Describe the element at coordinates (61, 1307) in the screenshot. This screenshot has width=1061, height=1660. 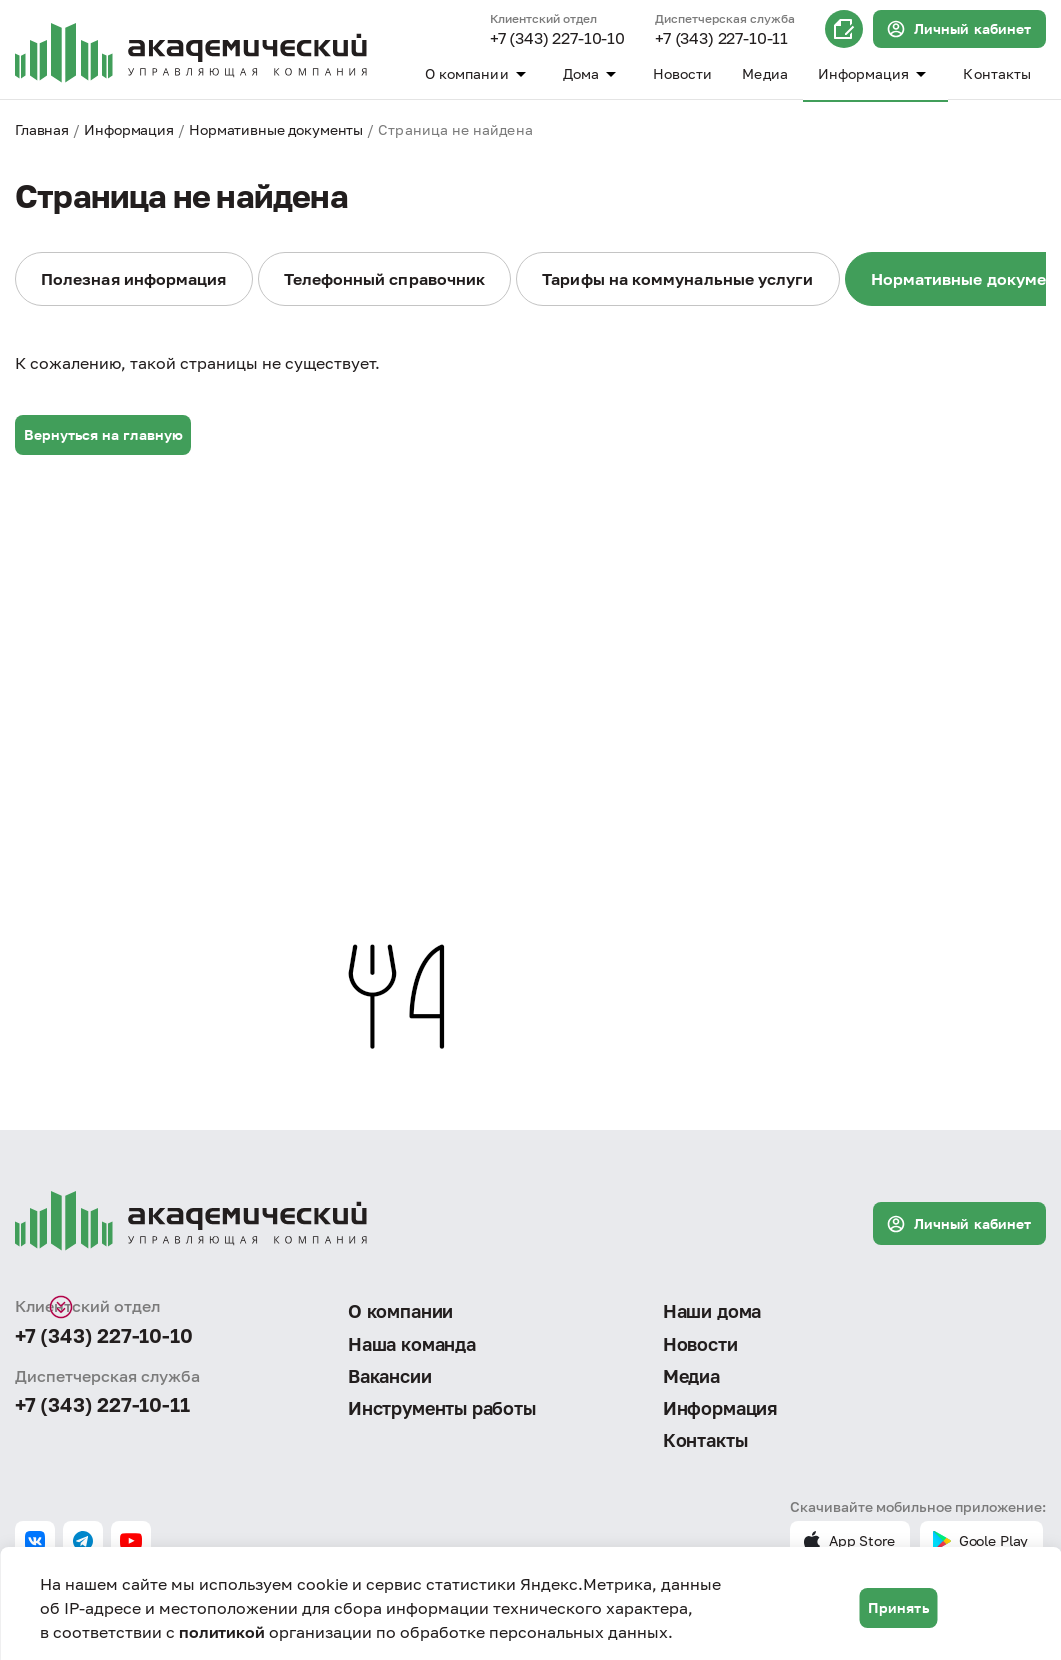
I see `expand all content below` at that location.